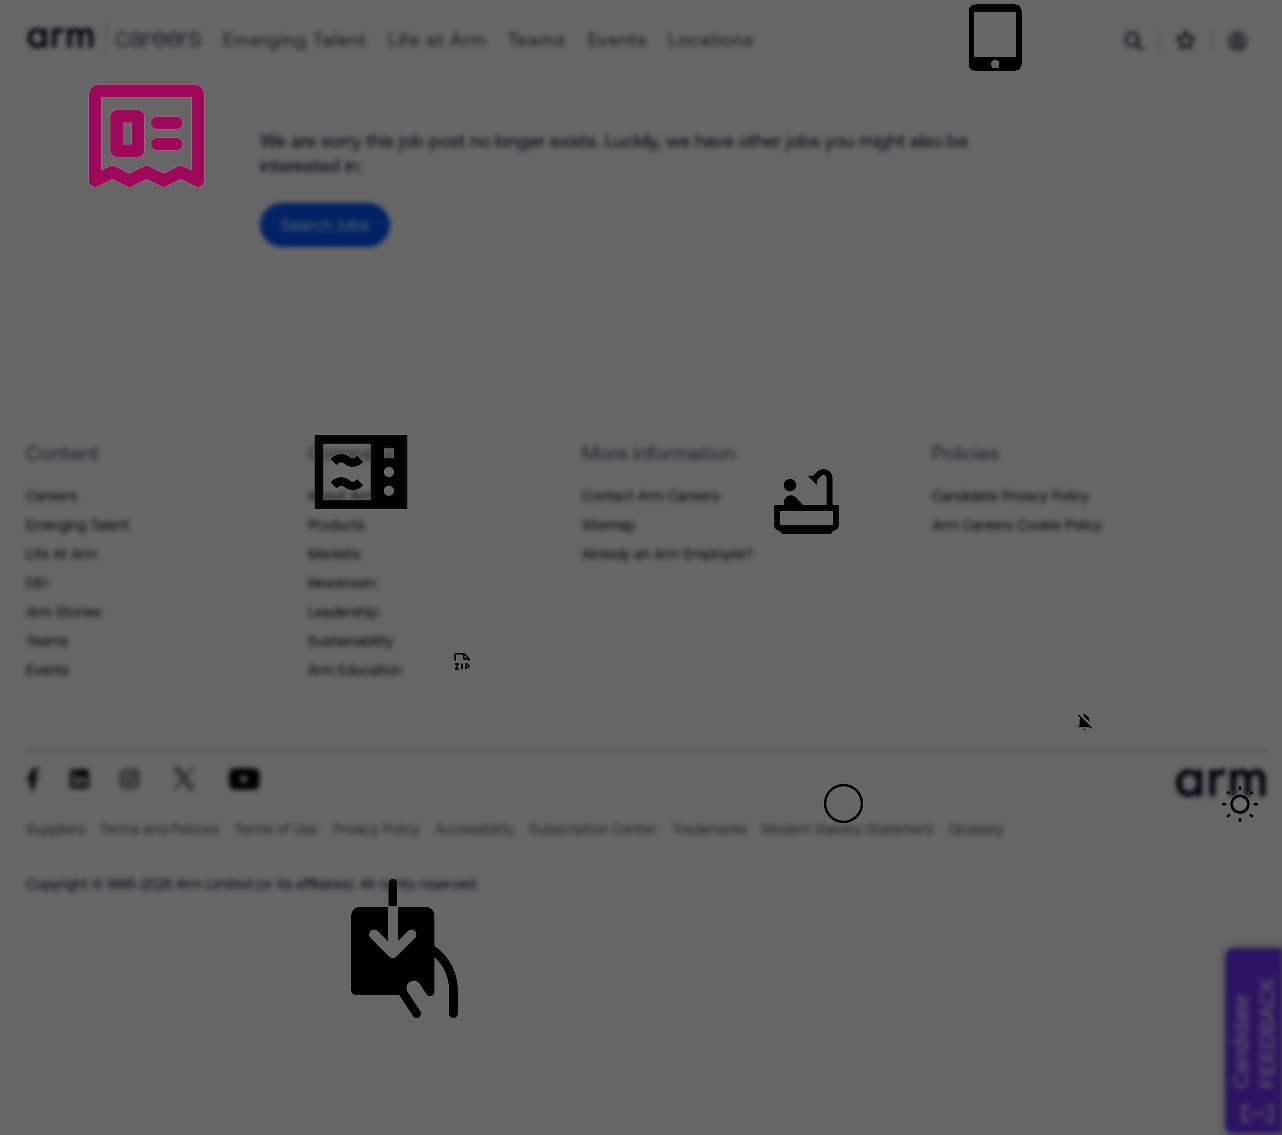 The width and height of the screenshot is (1282, 1135). I want to click on indicates bathroom amenities available, so click(806, 501).